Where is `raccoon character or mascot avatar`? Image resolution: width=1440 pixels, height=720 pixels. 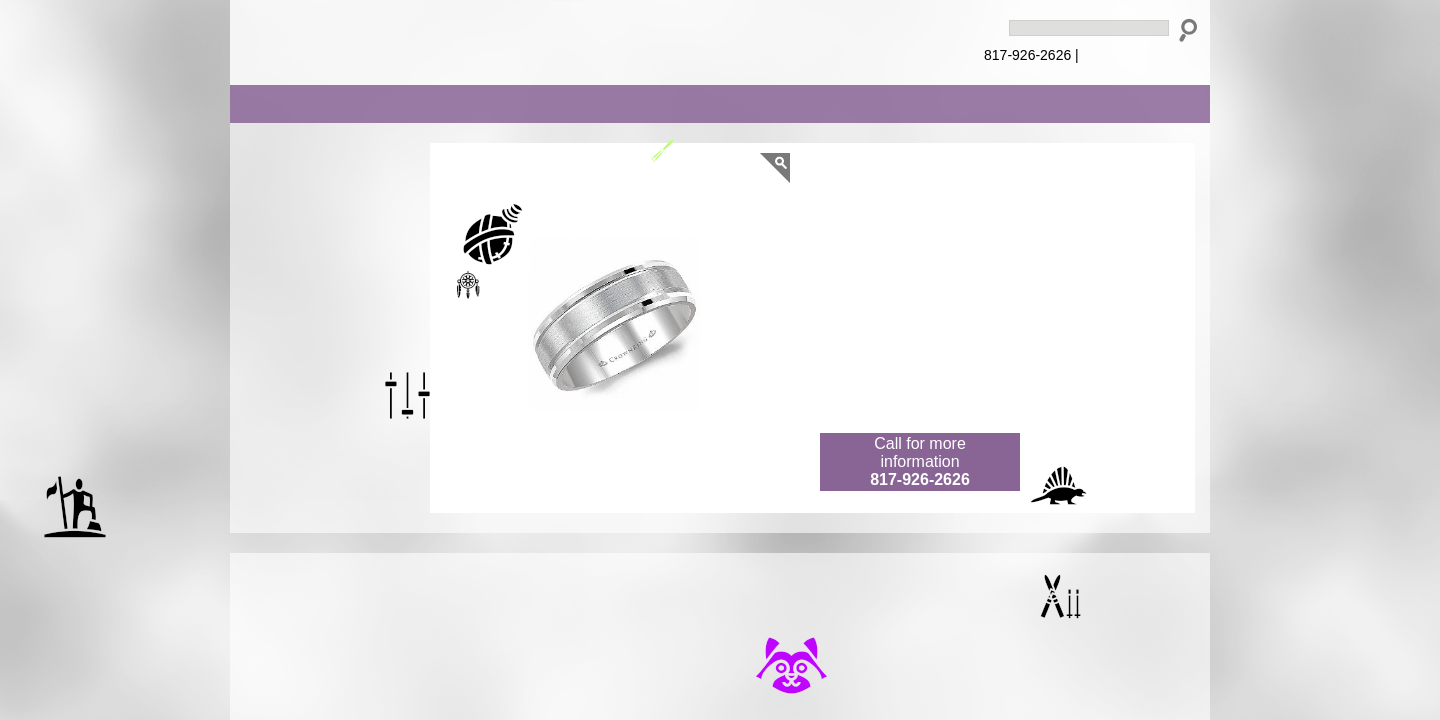 raccoon character or mascot avatar is located at coordinates (791, 665).